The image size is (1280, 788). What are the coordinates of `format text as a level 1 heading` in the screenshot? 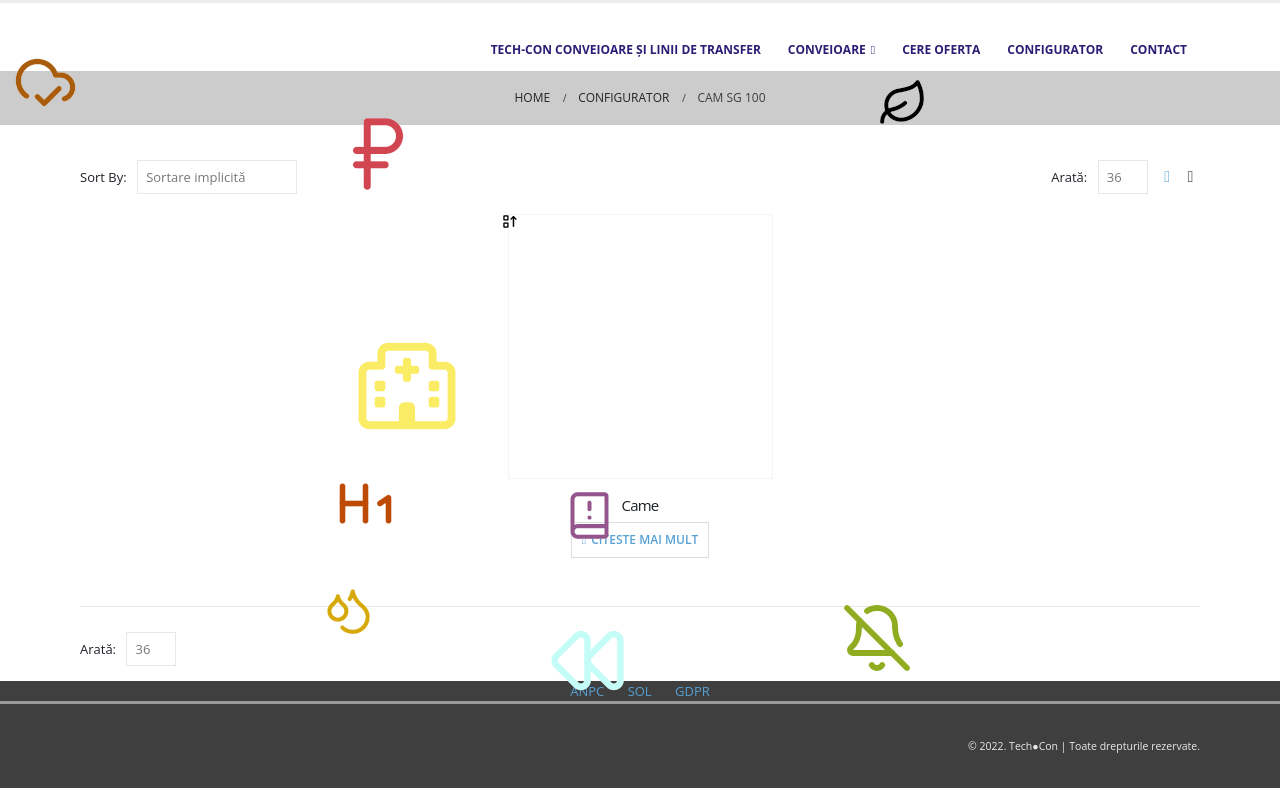 It's located at (365, 503).